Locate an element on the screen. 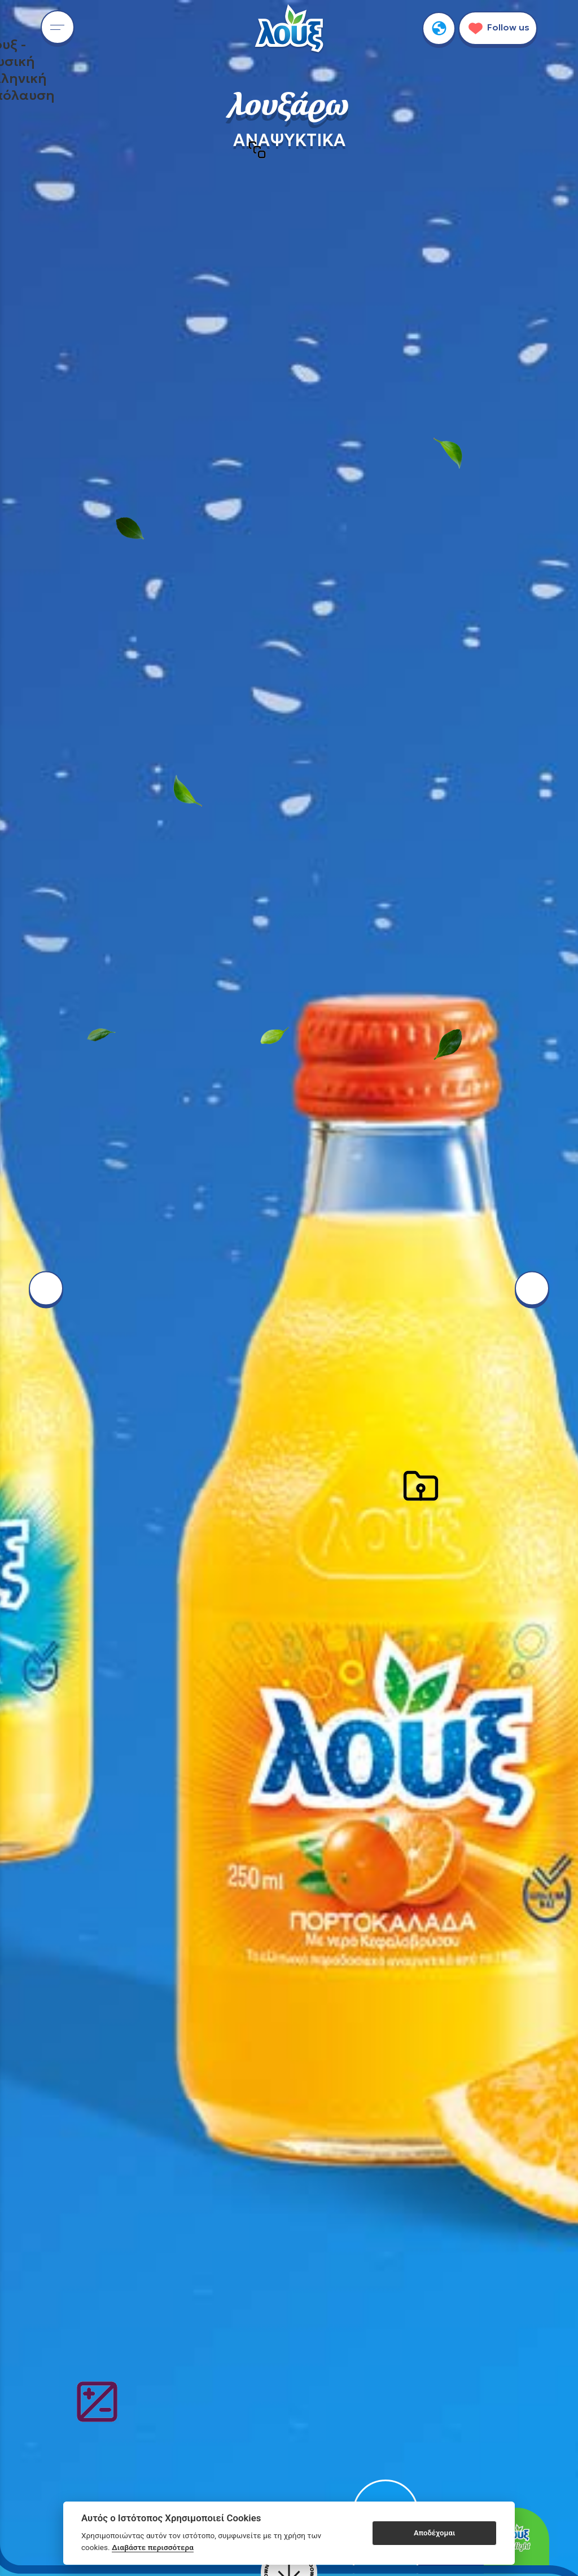 The image size is (578, 2576). view stacked layers or cards is located at coordinates (257, 149).